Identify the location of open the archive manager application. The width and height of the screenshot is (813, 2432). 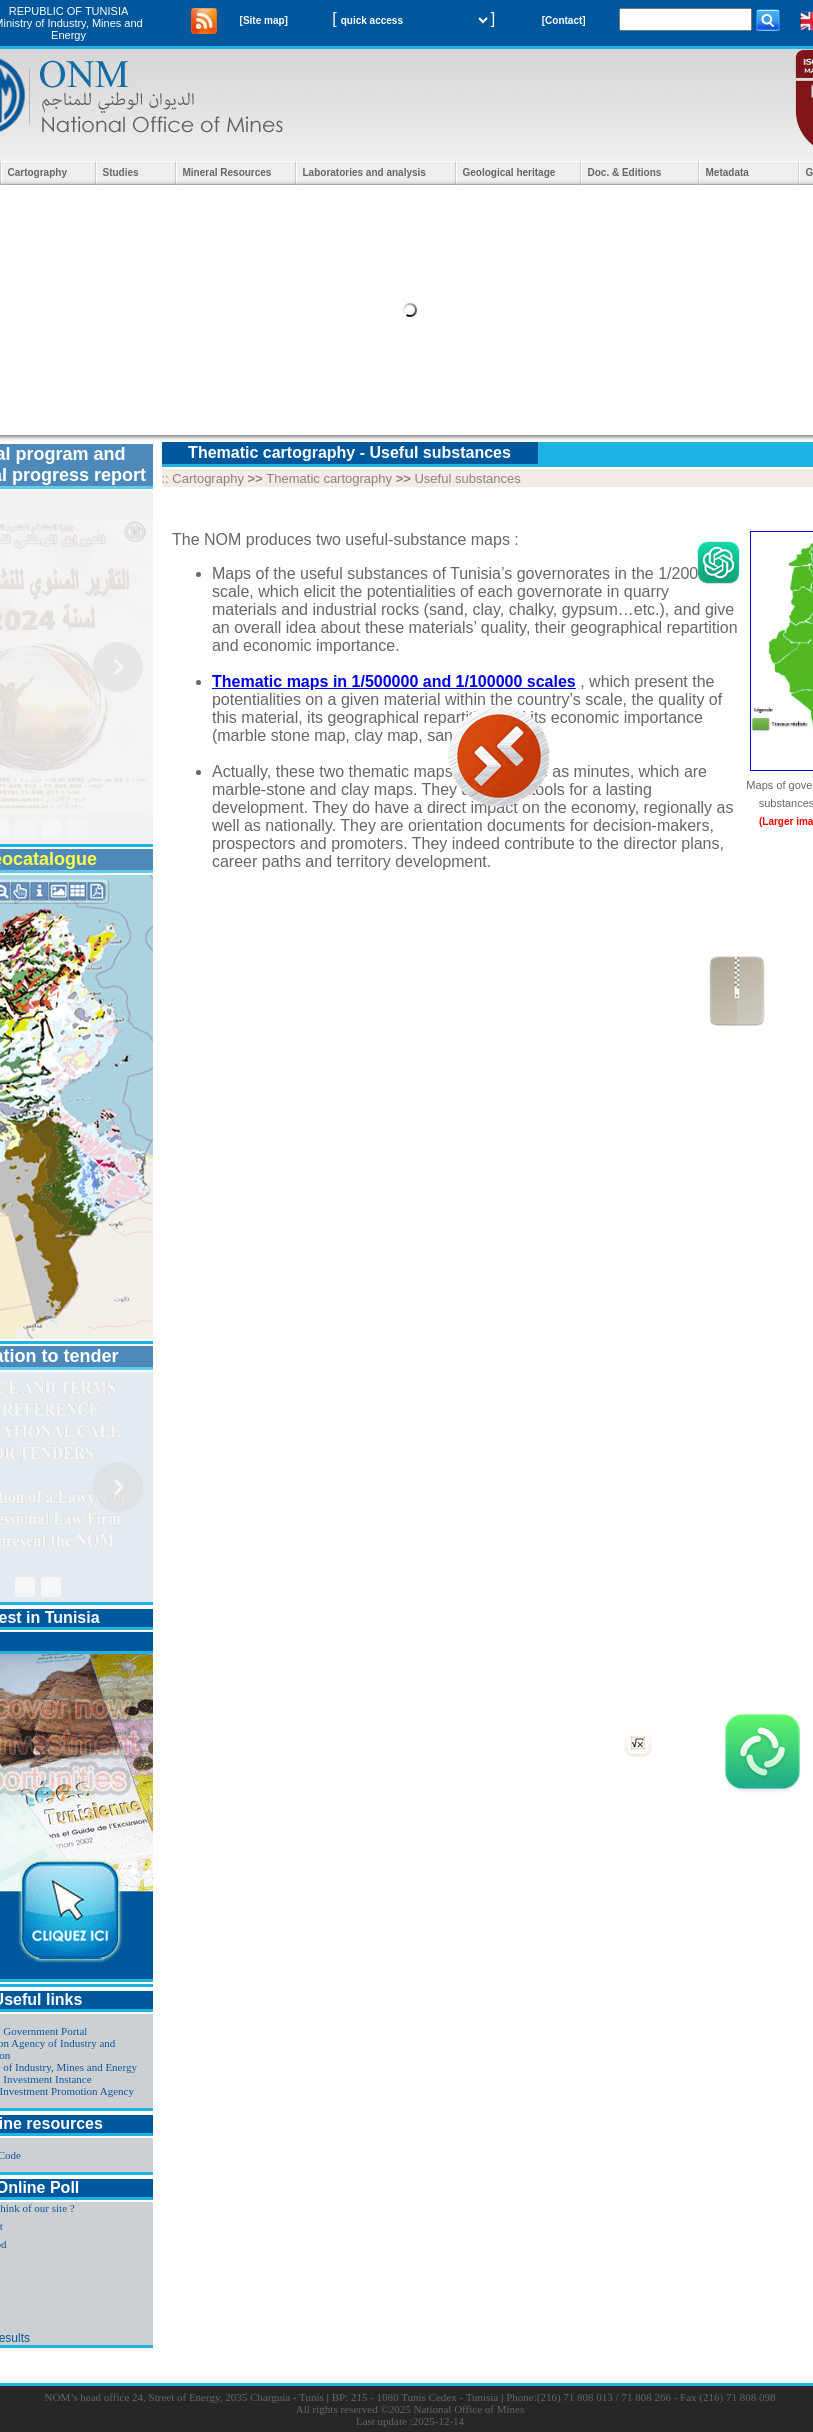
(737, 991).